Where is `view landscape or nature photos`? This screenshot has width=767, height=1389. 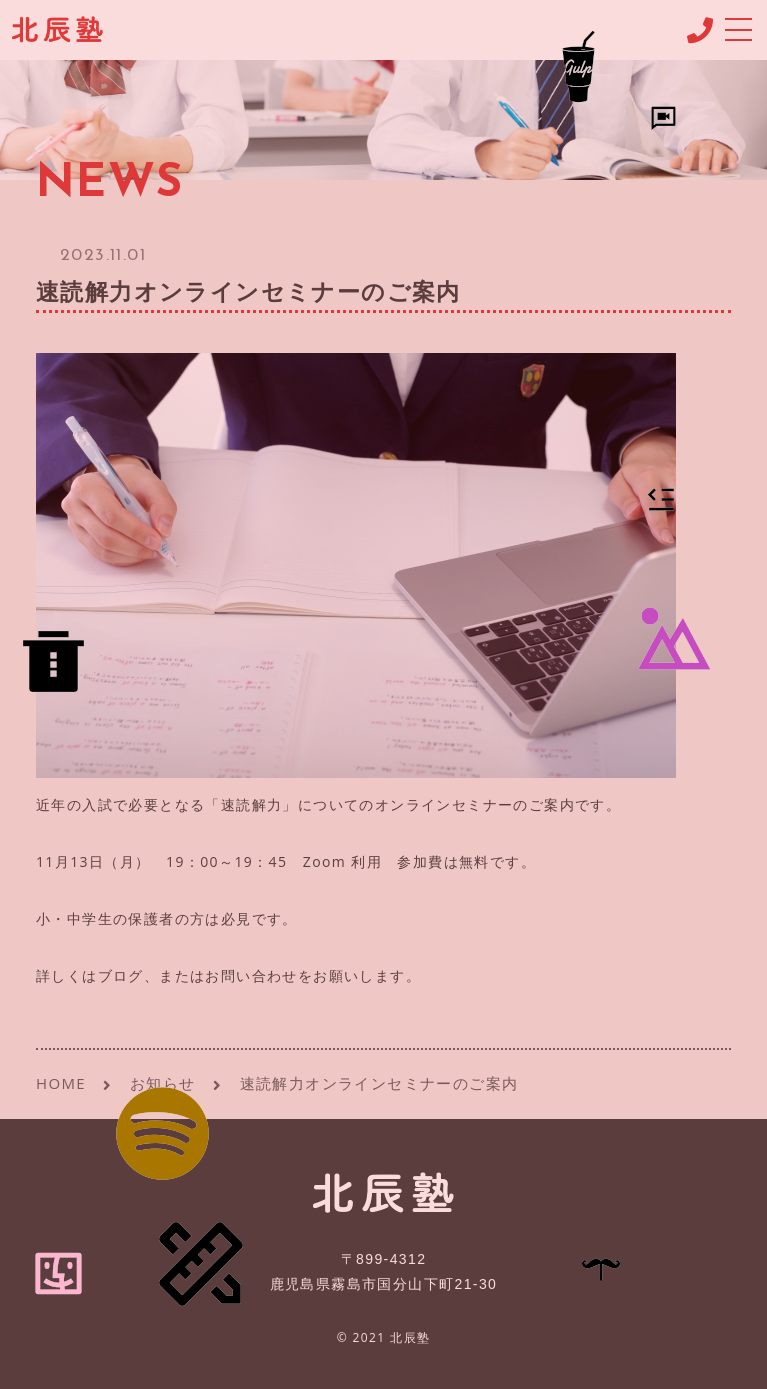
view landscape or nature photos is located at coordinates (672, 638).